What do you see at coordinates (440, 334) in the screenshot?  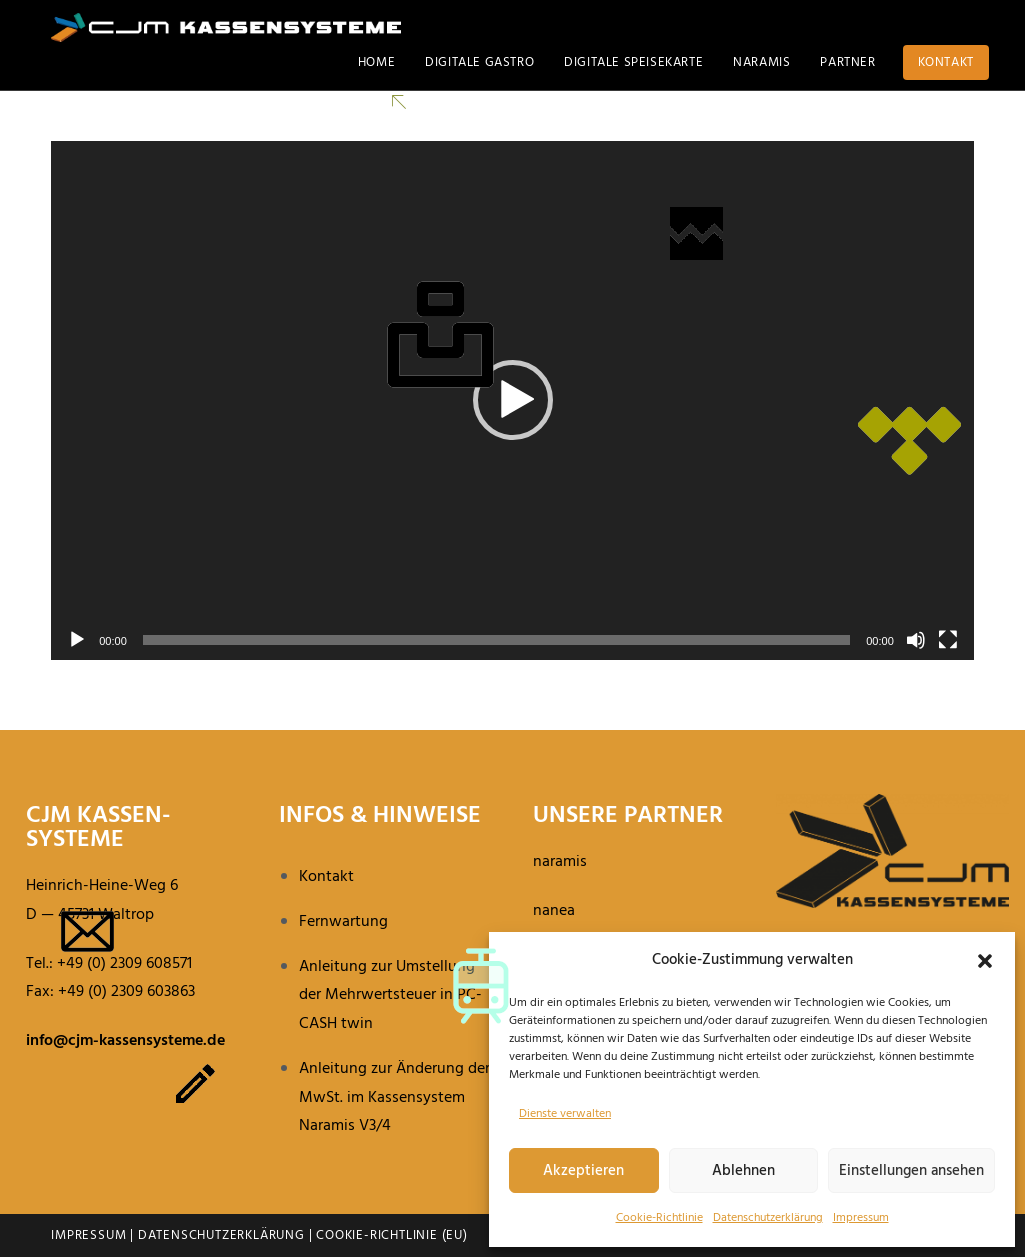 I see `access unsplash photo library` at bounding box center [440, 334].